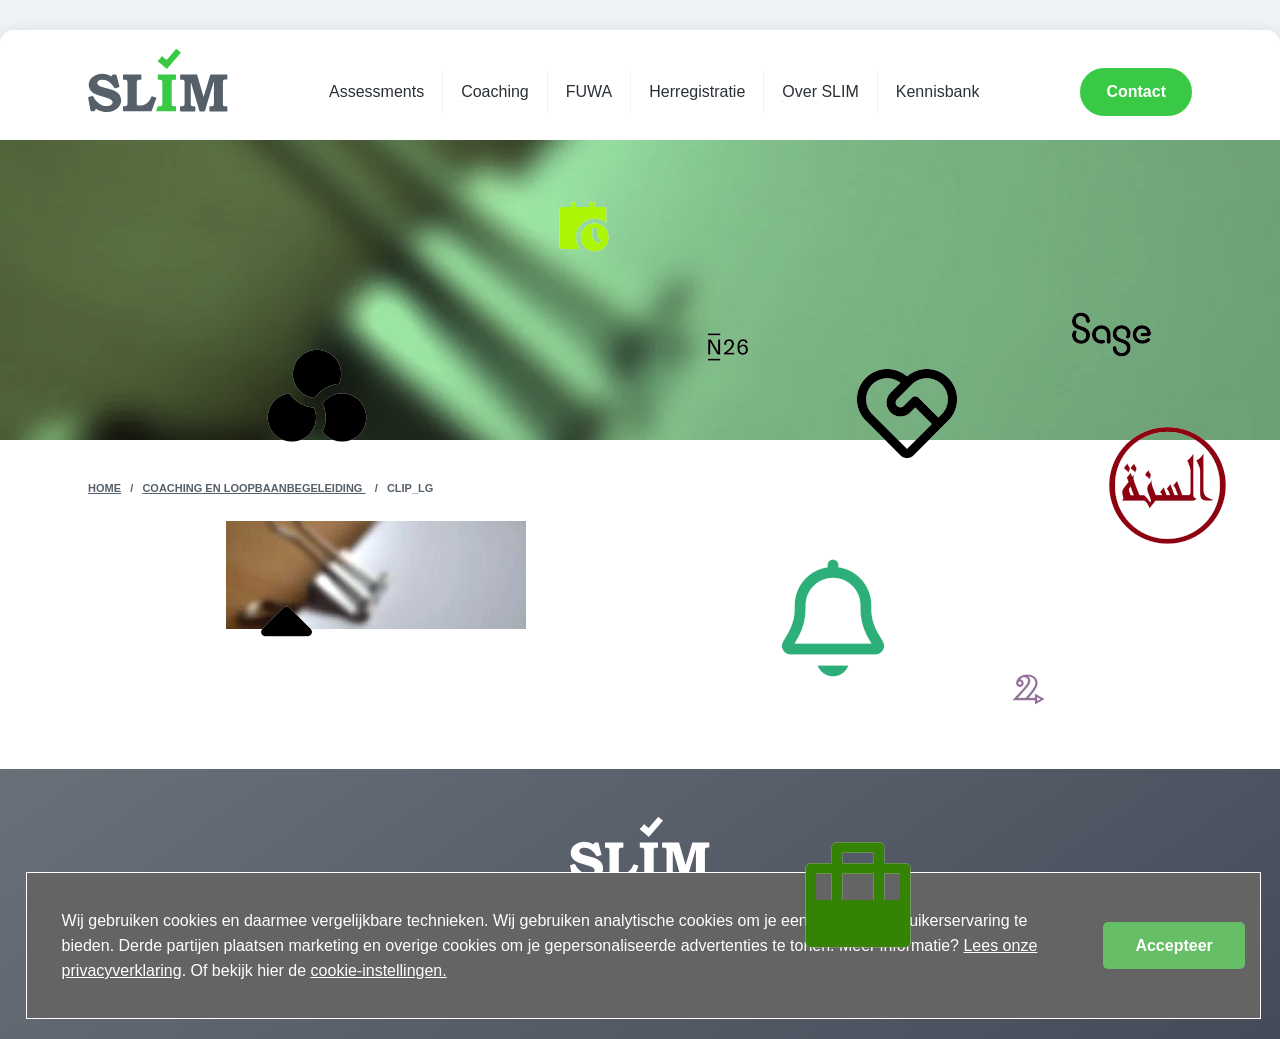 Image resolution: width=1280 pixels, height=1039 pixels. What do you see at coordinates (833, 618) in the screenshot?
I see `view notifications` at bounding box center [833, 618].